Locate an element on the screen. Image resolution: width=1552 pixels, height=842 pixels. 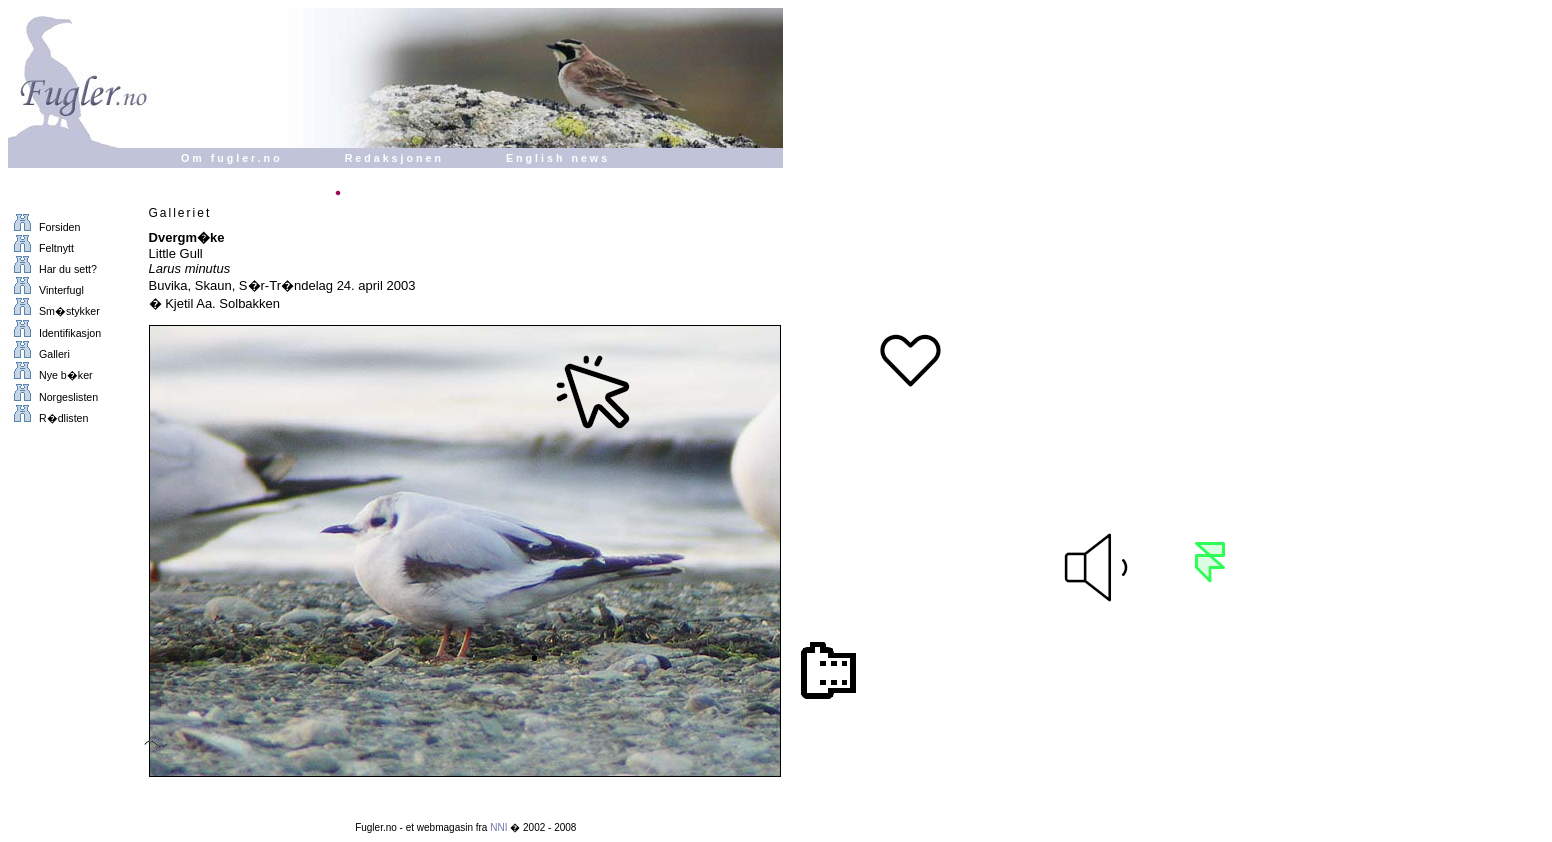
add to favorites is located at coordinates (910, 358).